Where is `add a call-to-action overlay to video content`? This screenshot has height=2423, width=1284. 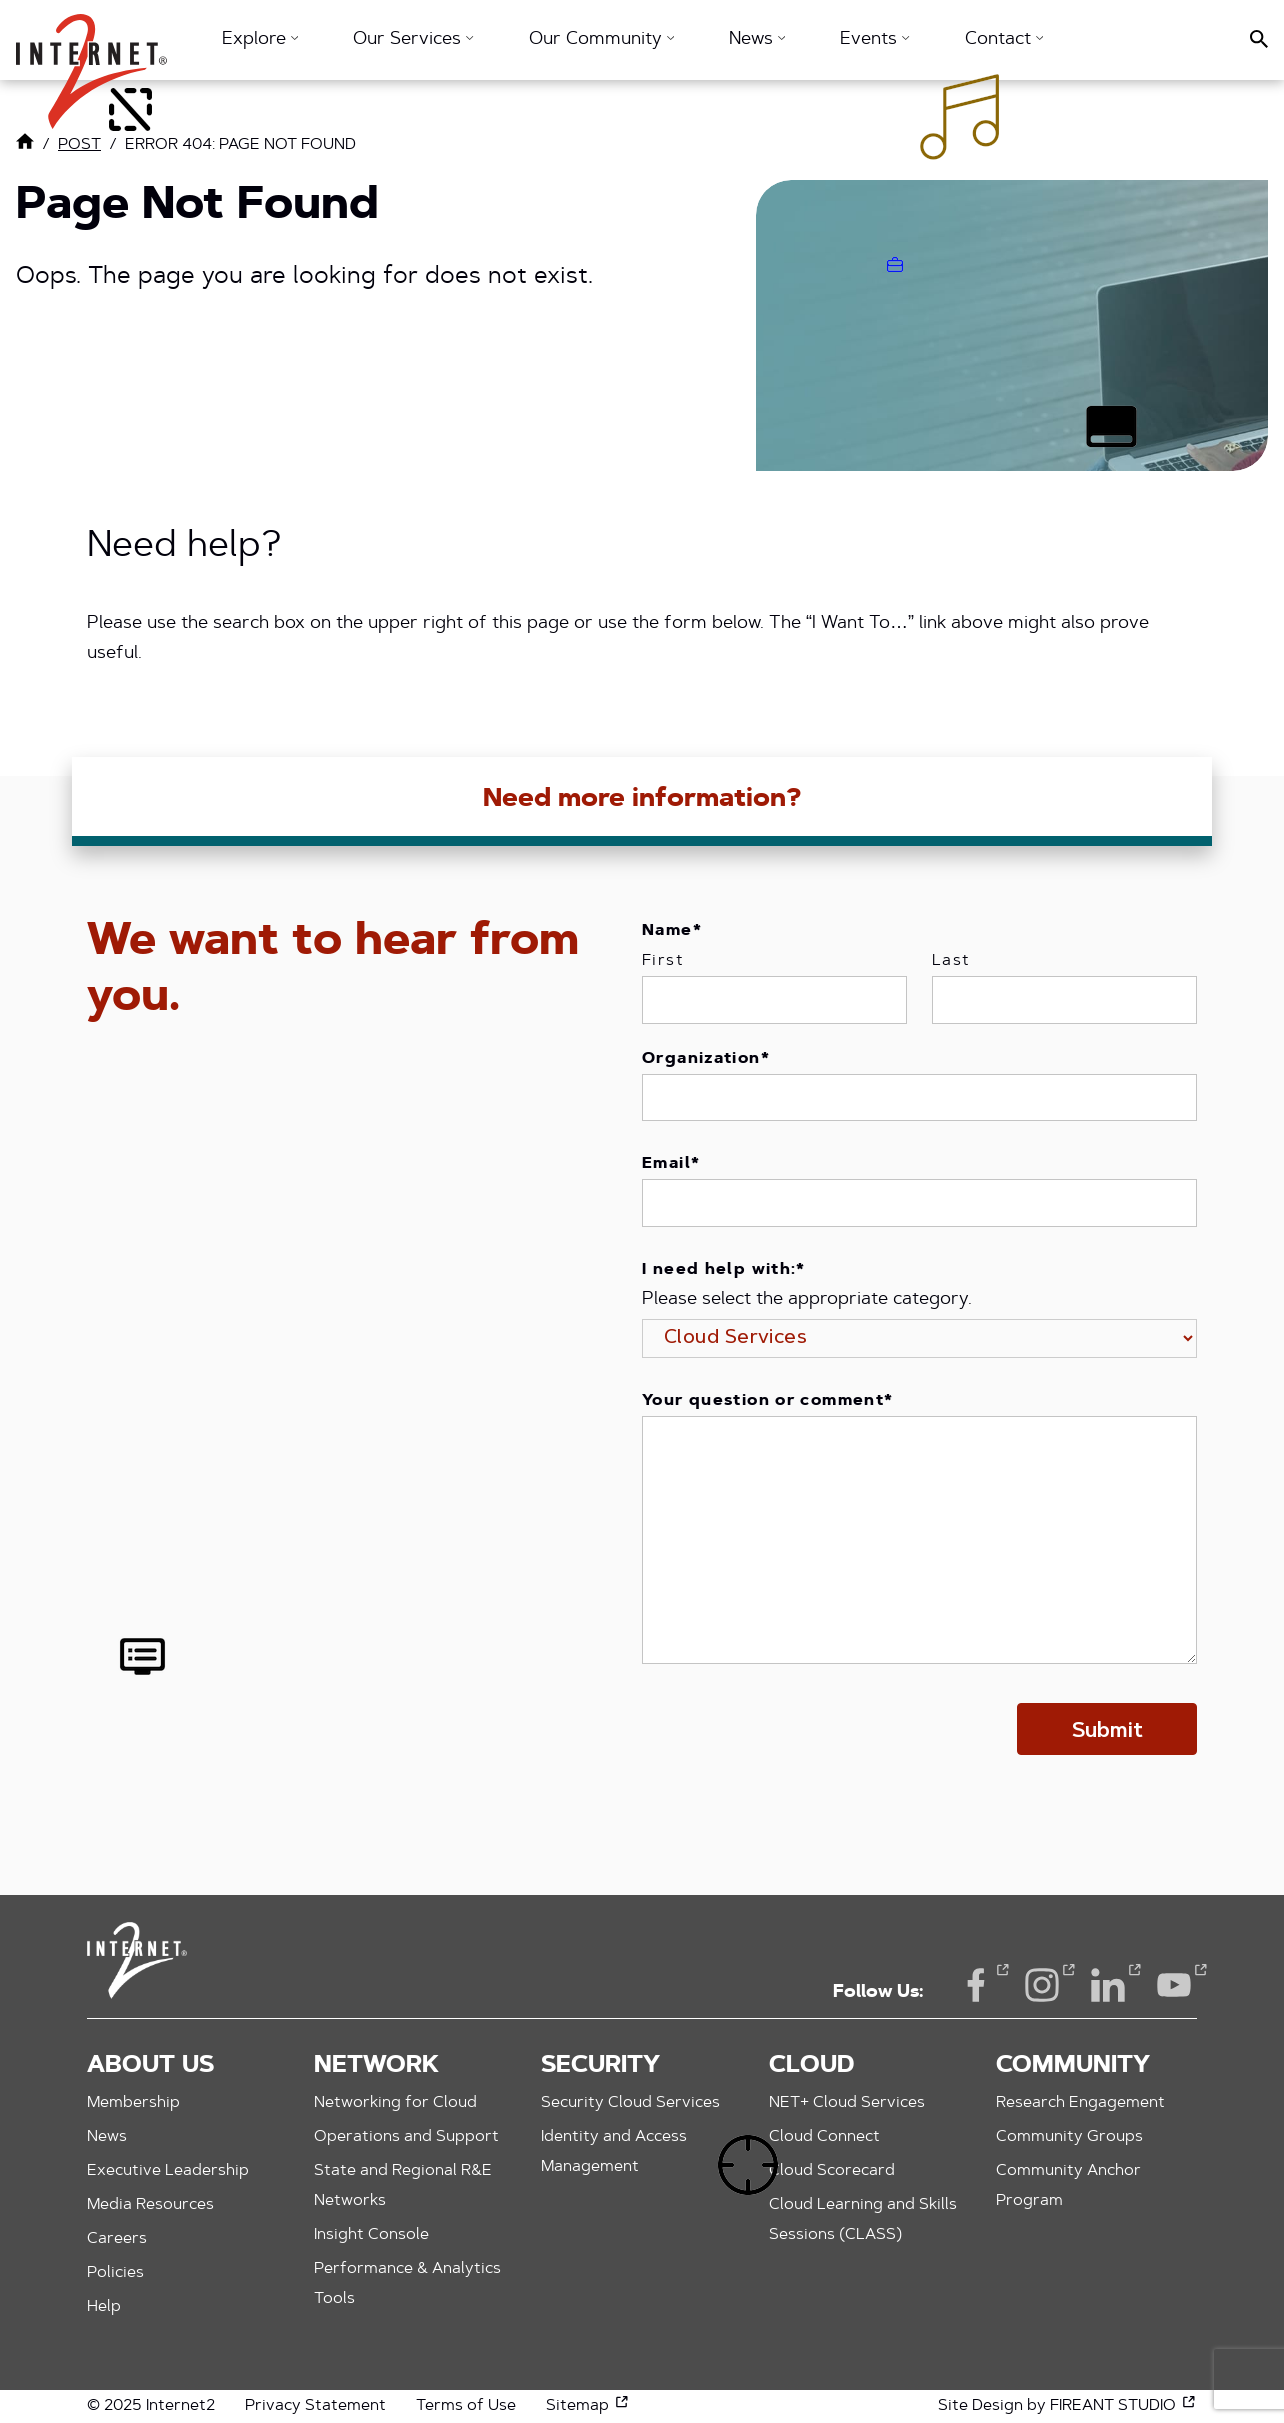
add a call-to-action overlay to video content is located at coordinates (1111, 426).